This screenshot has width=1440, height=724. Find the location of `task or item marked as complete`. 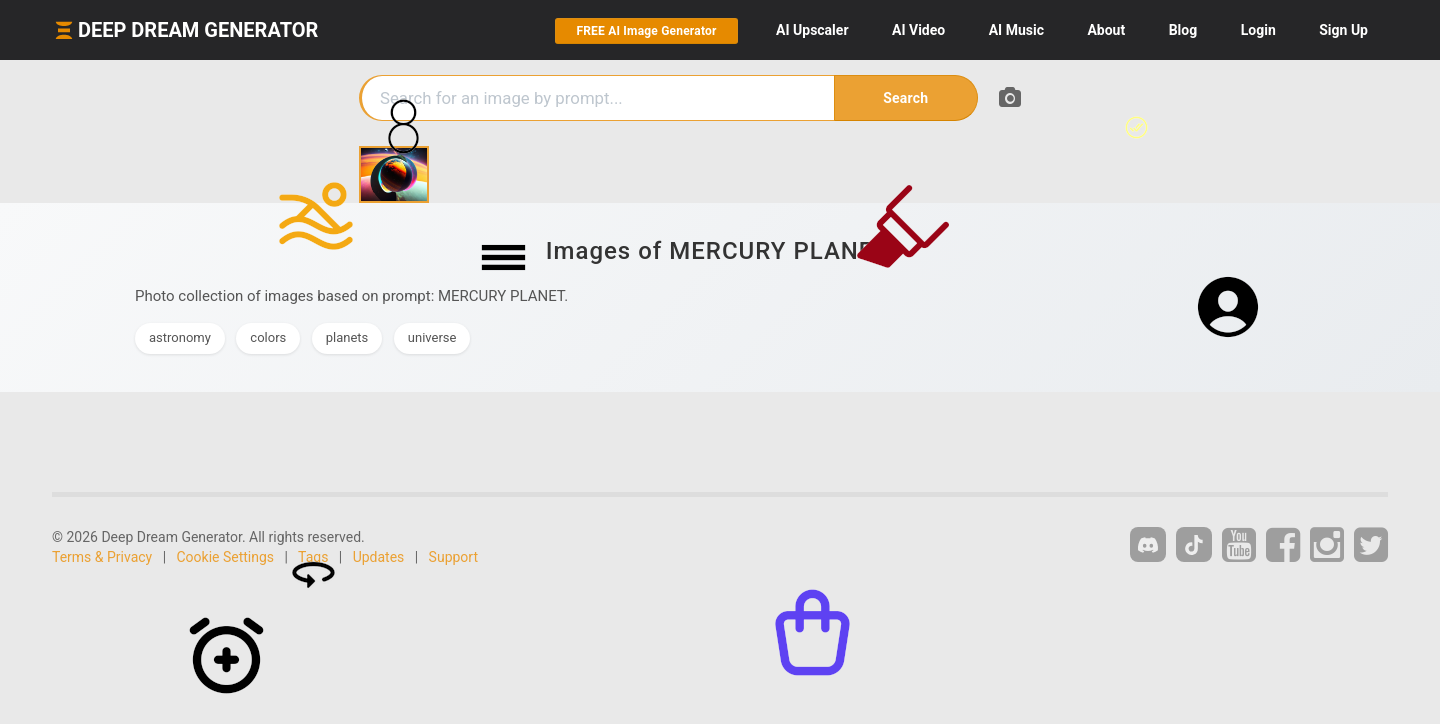

task or item marked as complete is located at coordinates (1136, 127).